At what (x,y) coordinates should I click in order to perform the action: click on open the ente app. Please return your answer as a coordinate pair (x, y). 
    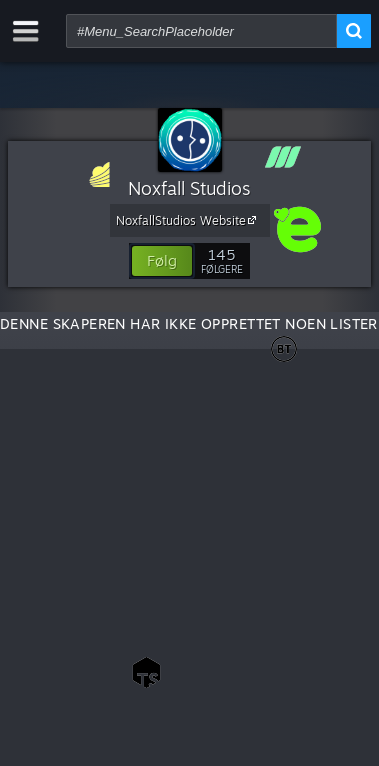
    Looking at the image, I should click on (297, 229).